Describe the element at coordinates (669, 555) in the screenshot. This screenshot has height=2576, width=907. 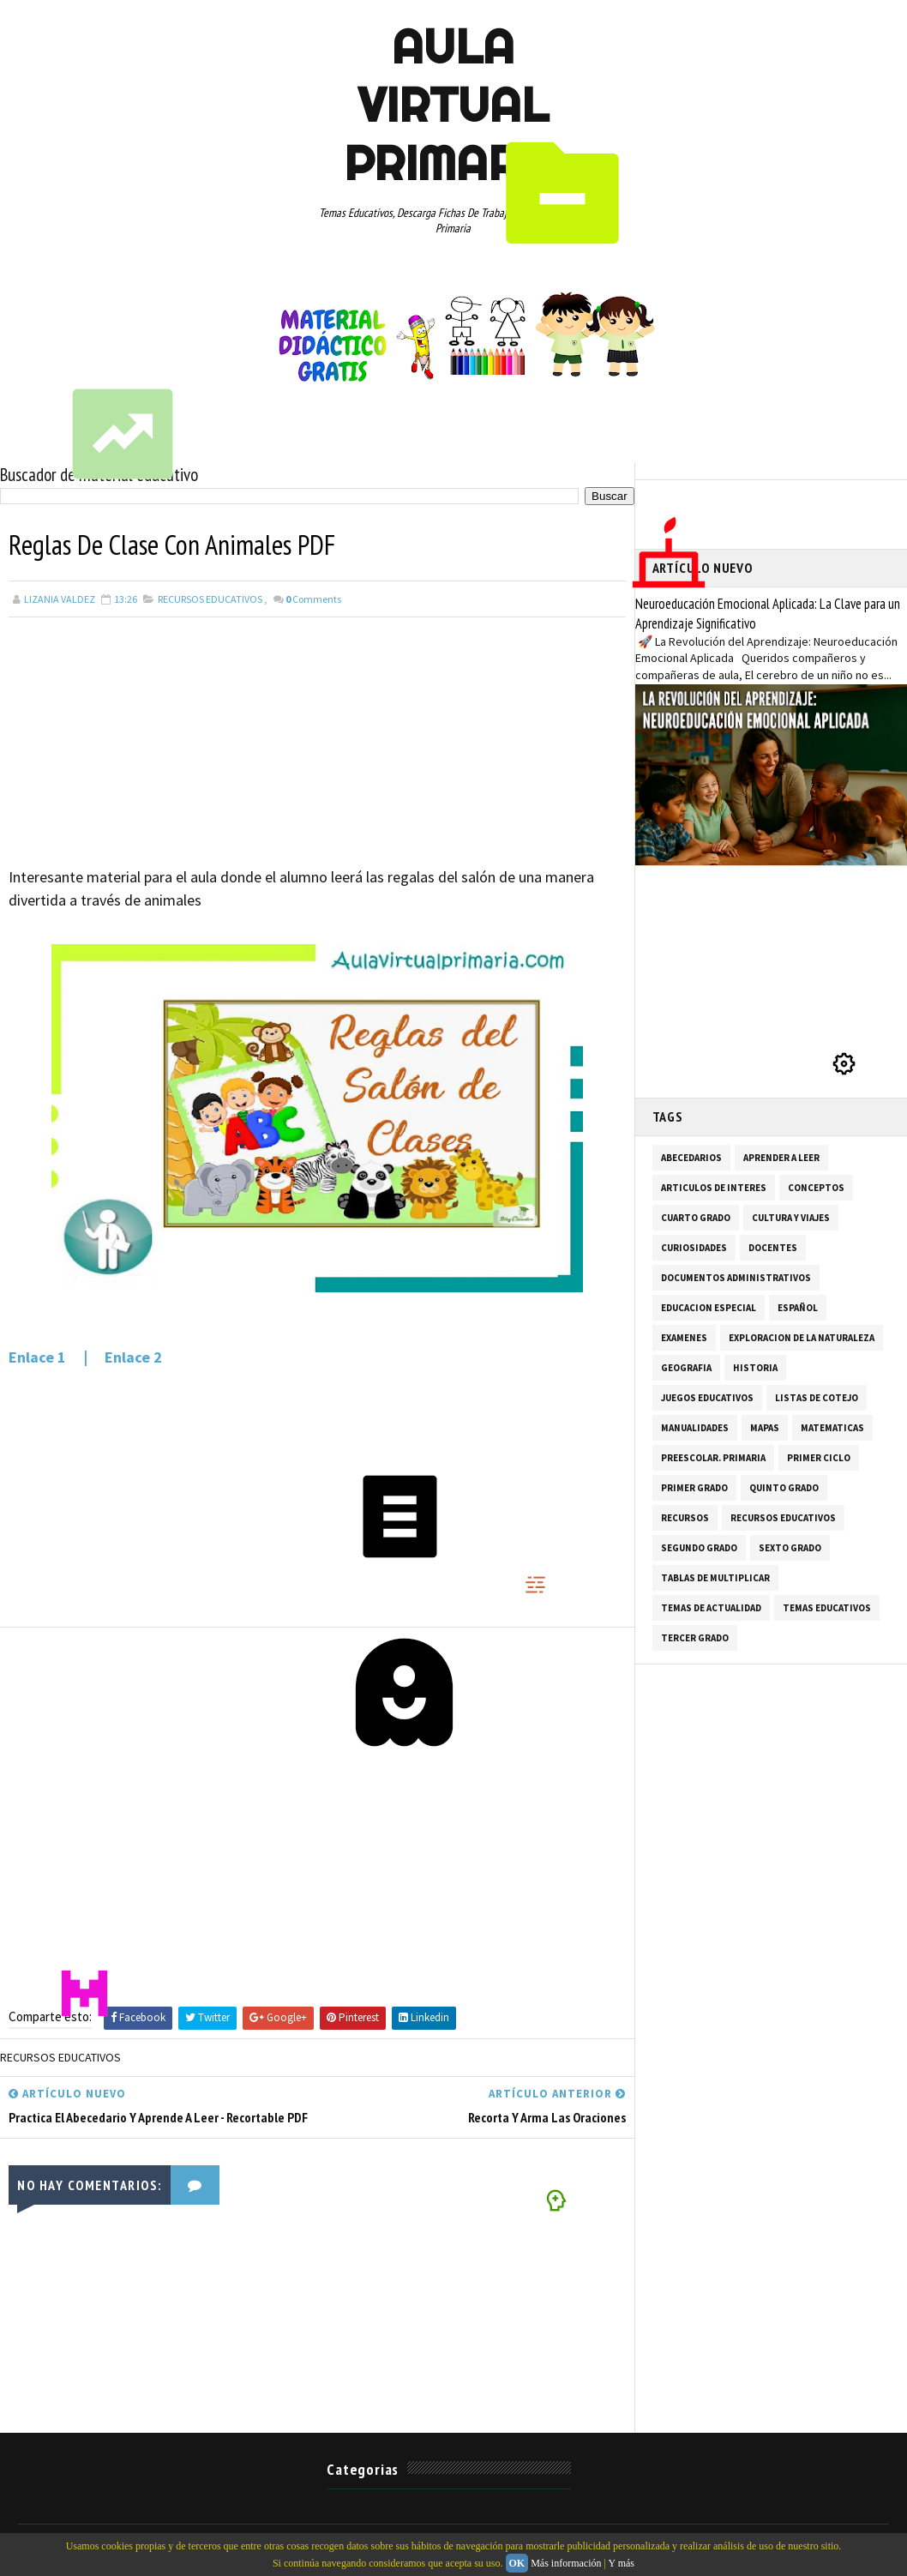
I see `view birthday or celebration notifications` at that location.